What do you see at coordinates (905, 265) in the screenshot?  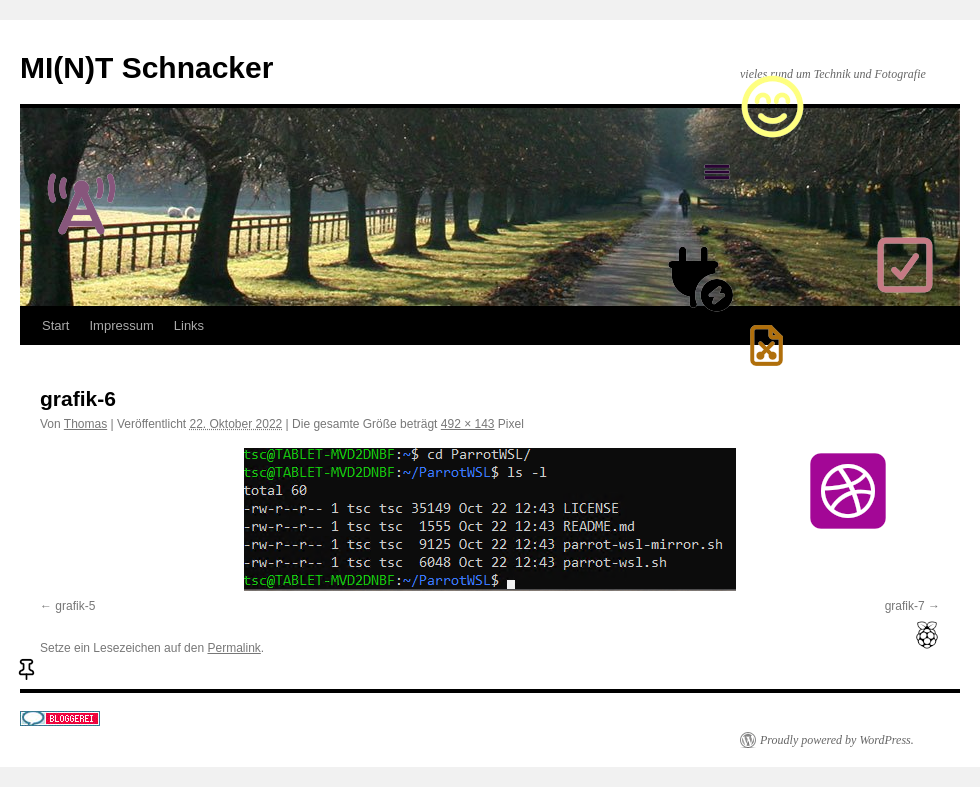 I see `mark task as complete` at bounding box center [905, 265].